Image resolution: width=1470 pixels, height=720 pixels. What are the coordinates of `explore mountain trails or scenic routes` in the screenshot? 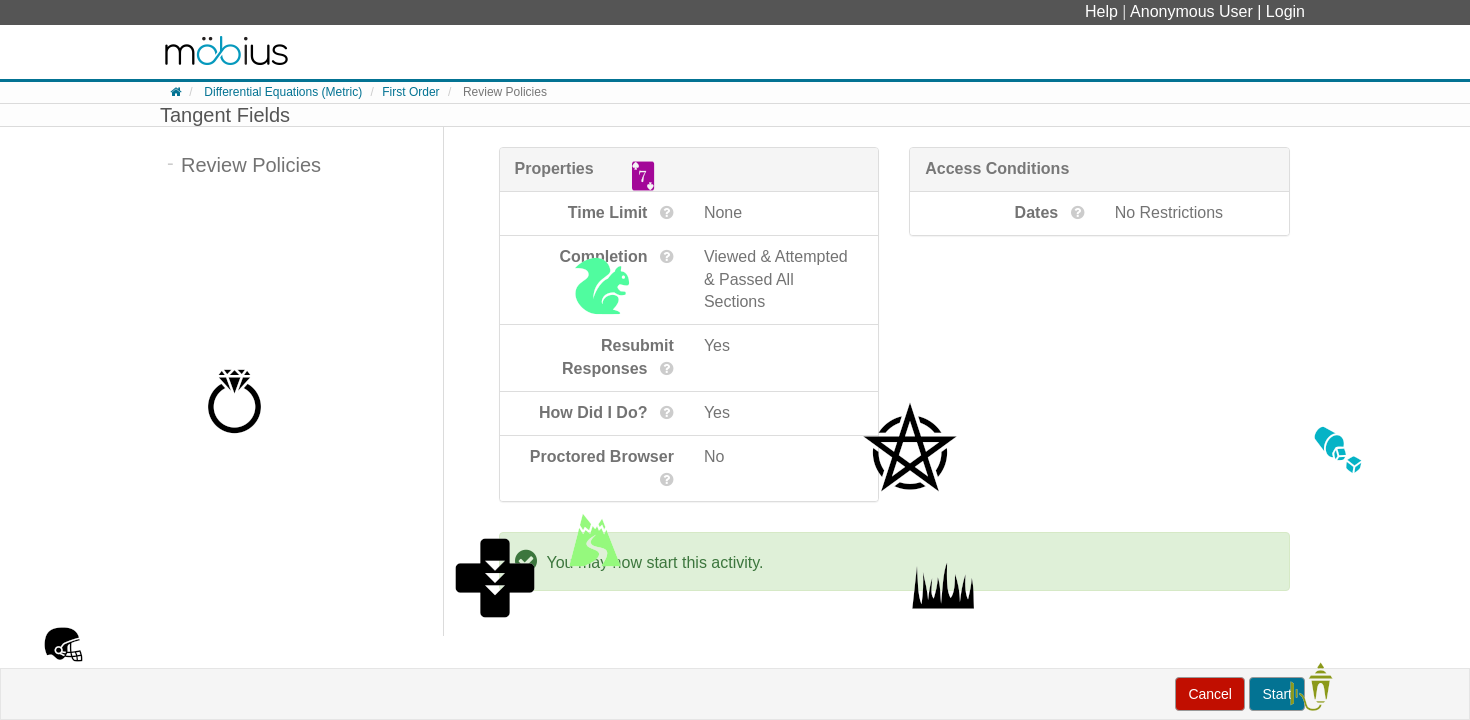 It's located at (595, 540).